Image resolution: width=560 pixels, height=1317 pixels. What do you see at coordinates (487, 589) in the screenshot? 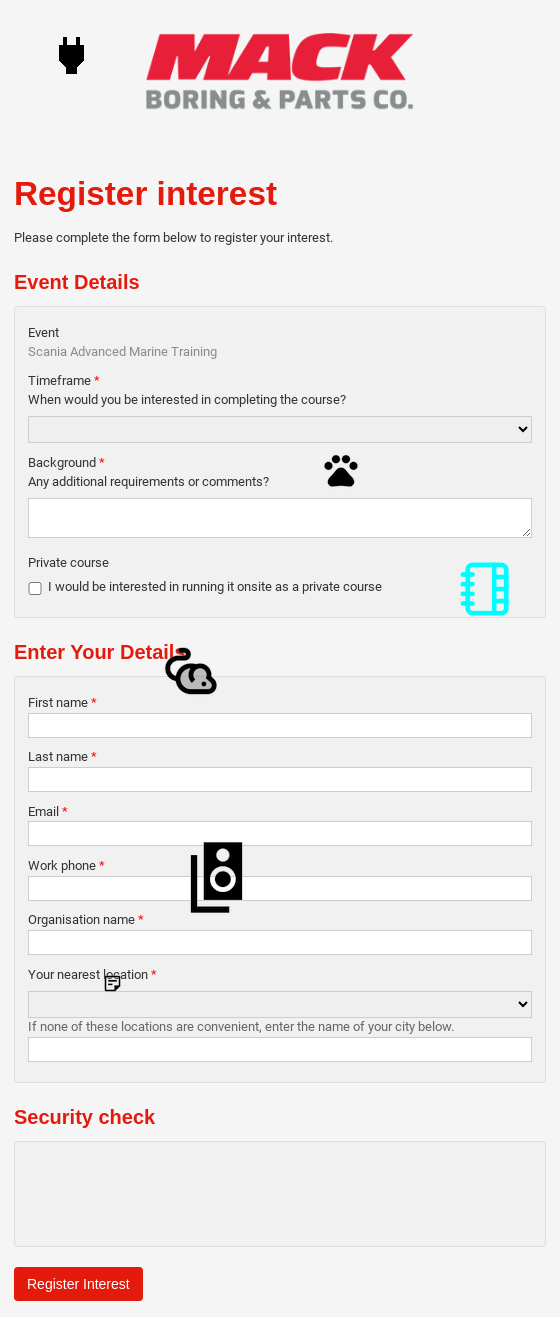
I see `open tabbed notebook or journal` at bounding box center [487, 589].